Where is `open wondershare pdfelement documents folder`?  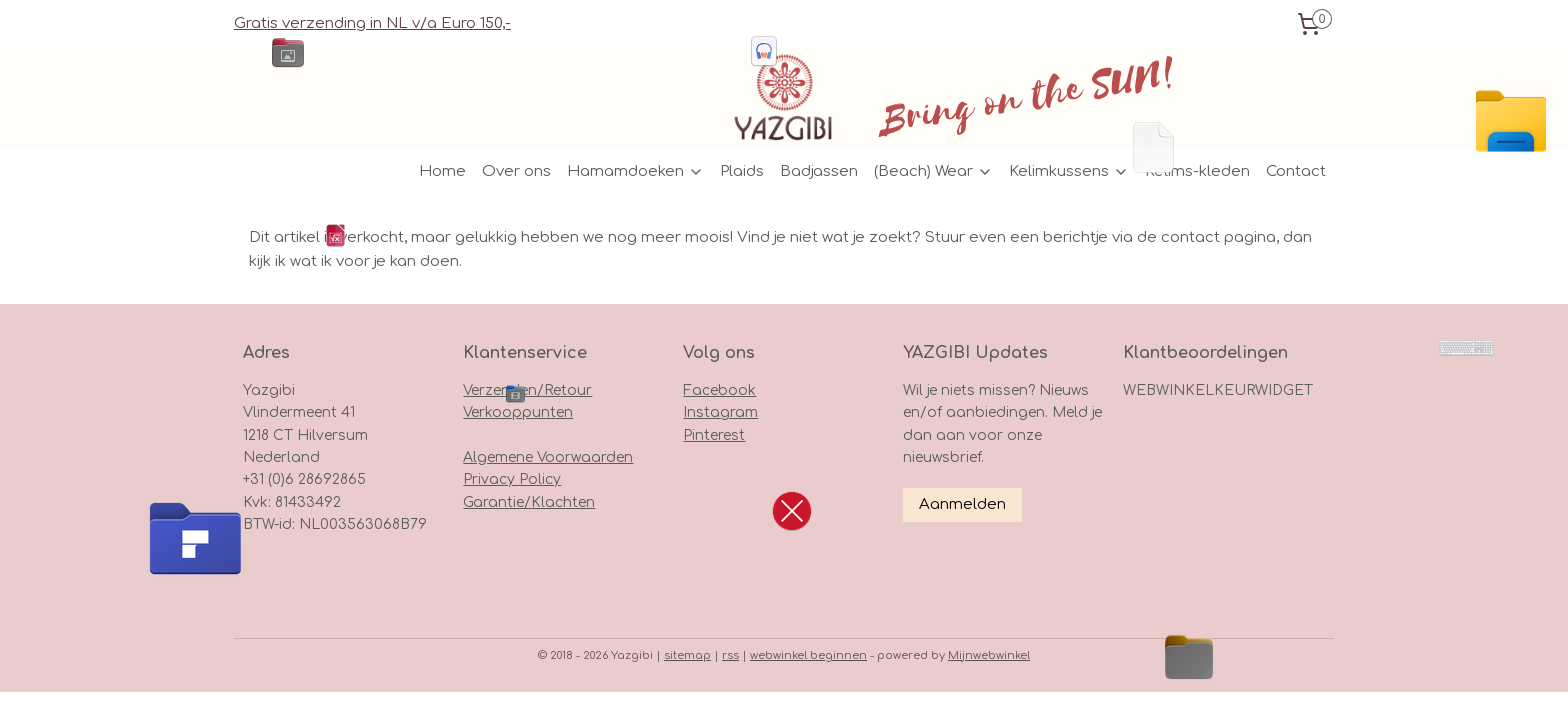 open wondershare pdfelement documents folder is located at coordinates (195, 541).